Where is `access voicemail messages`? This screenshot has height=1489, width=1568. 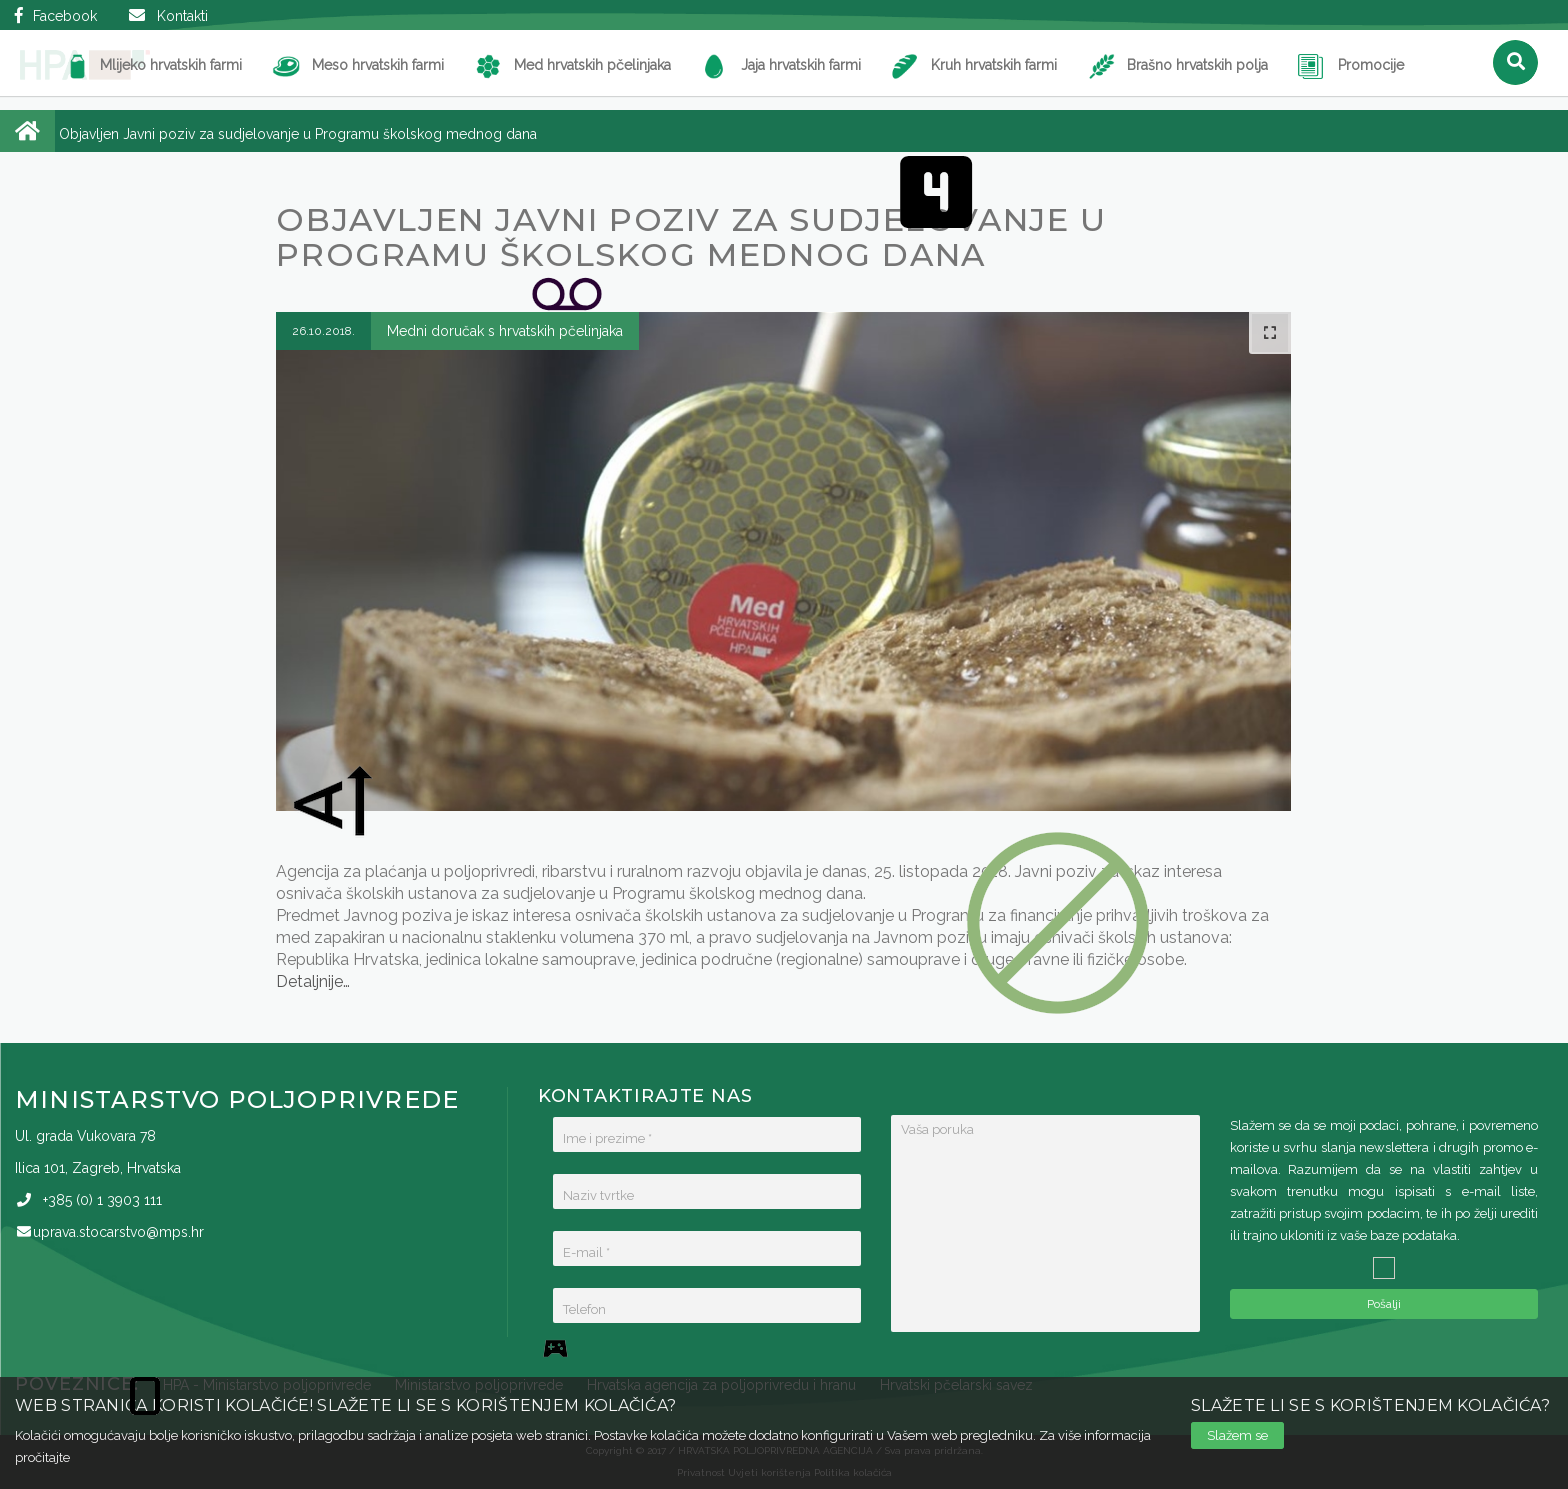
access voicemail messages is located at coordinates (567, 294).